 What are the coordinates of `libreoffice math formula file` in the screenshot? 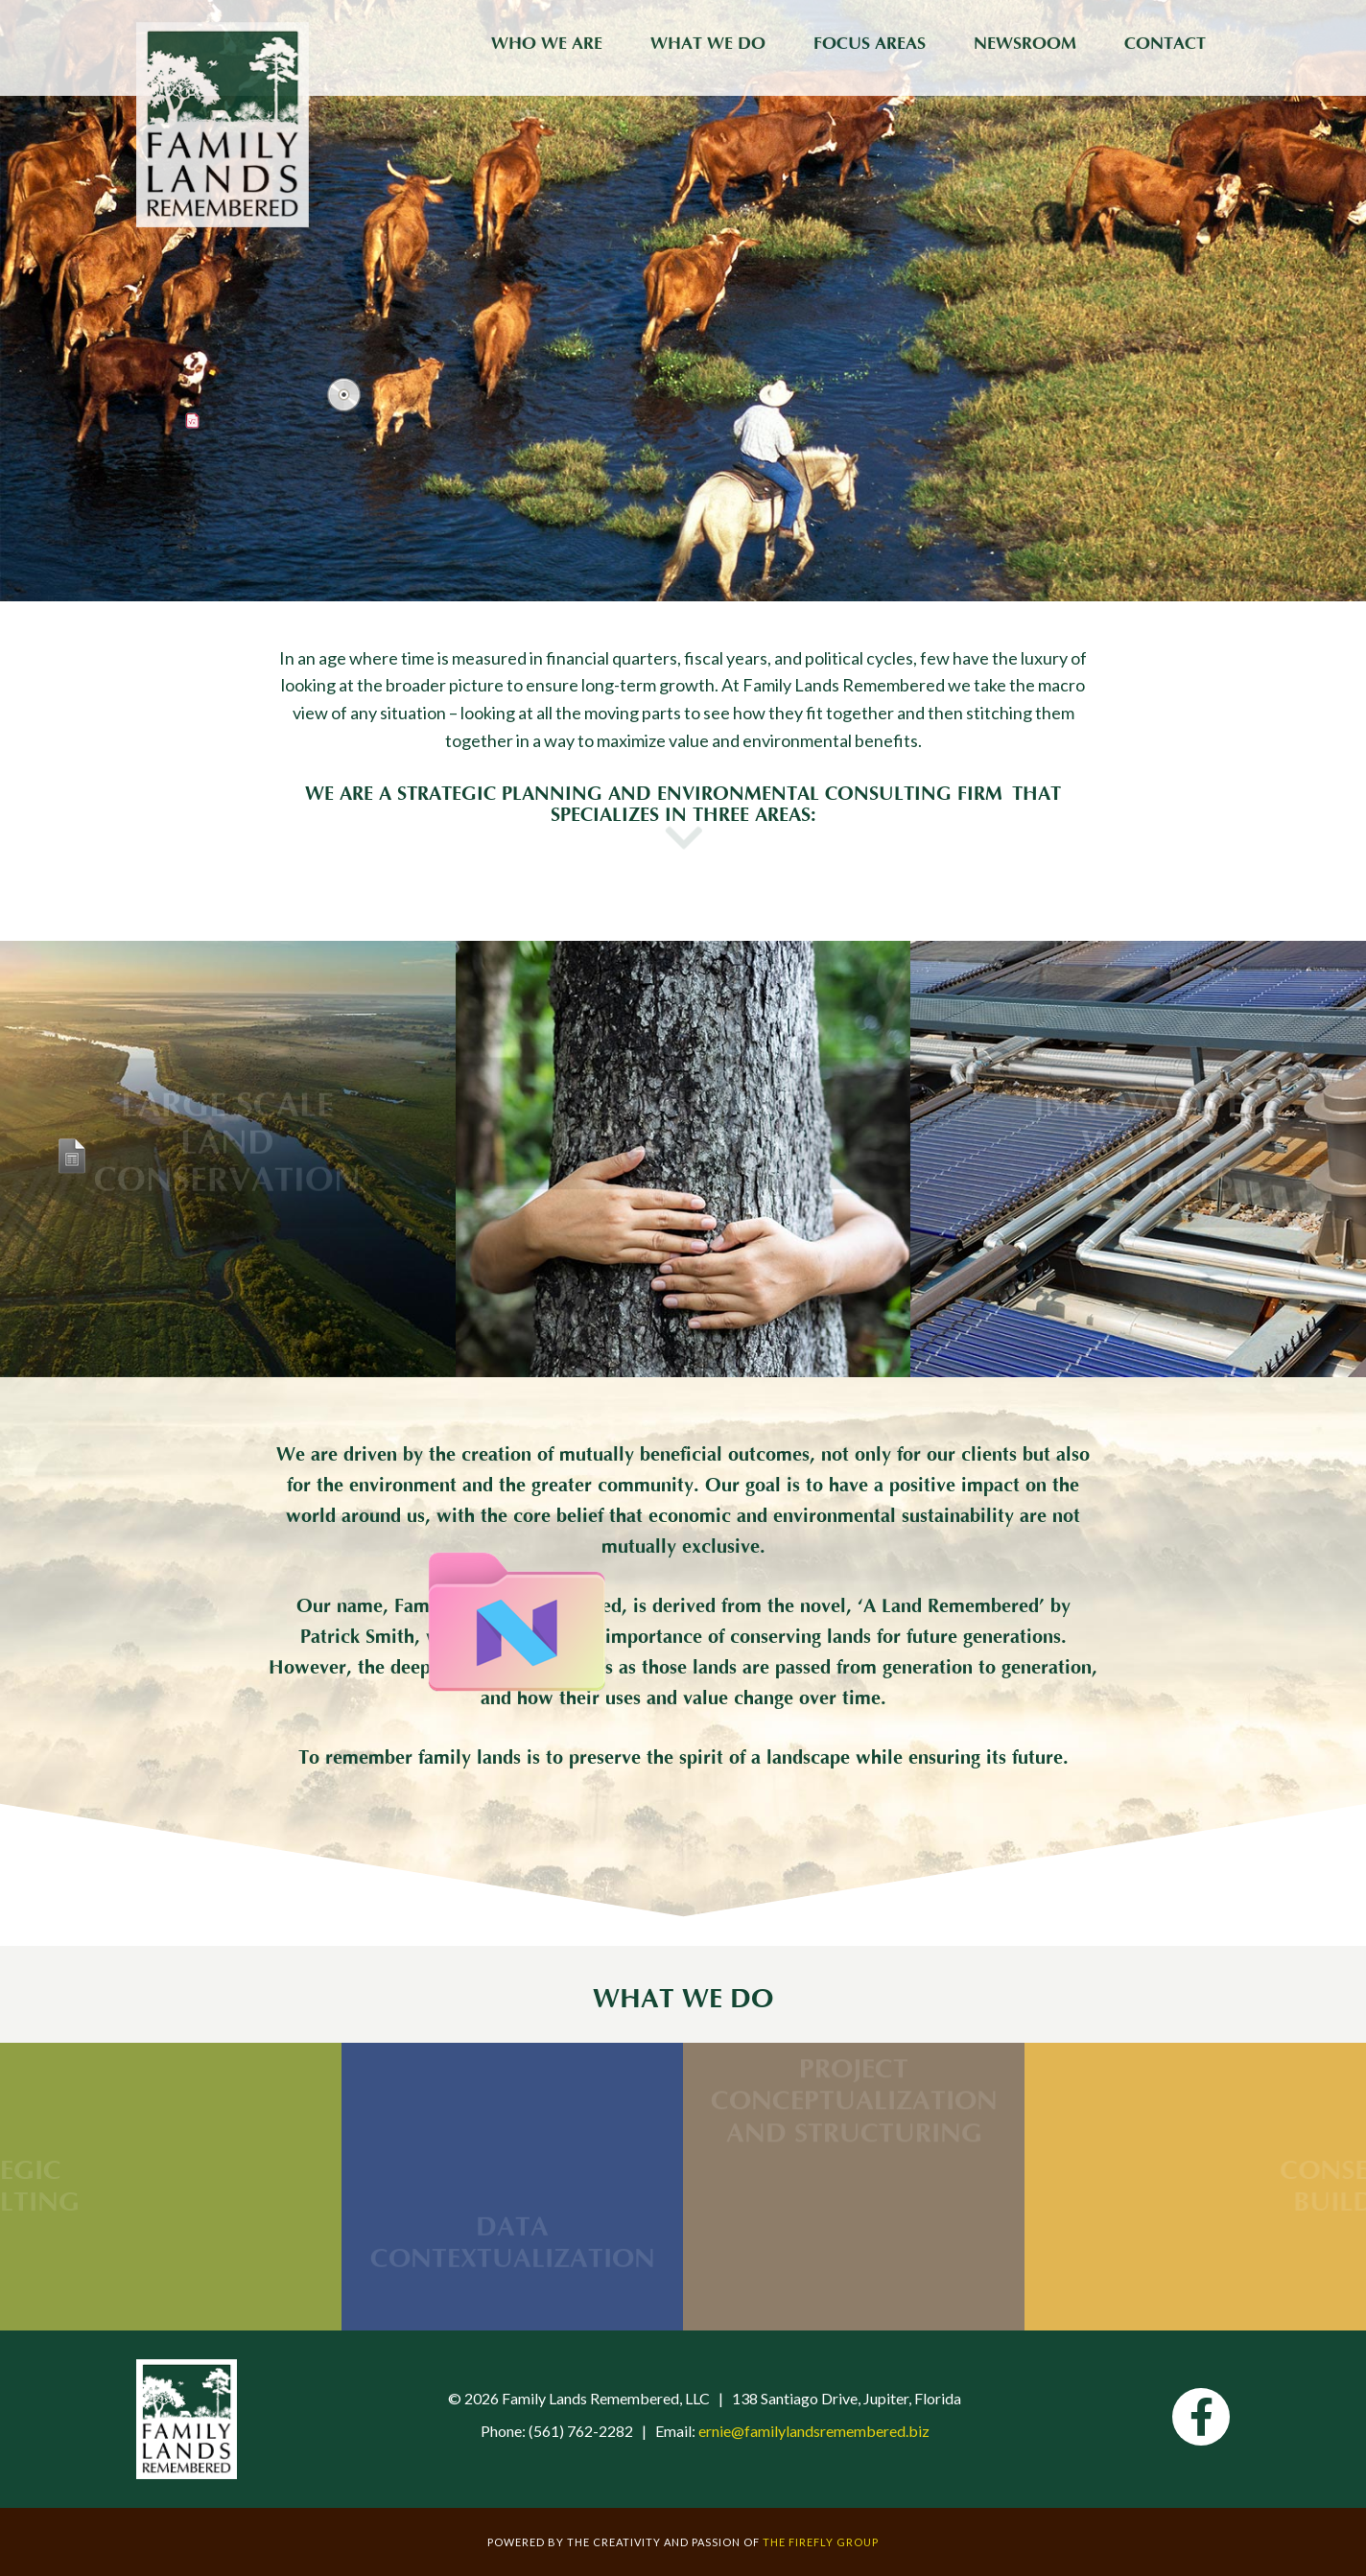 It's located at (192, 420).